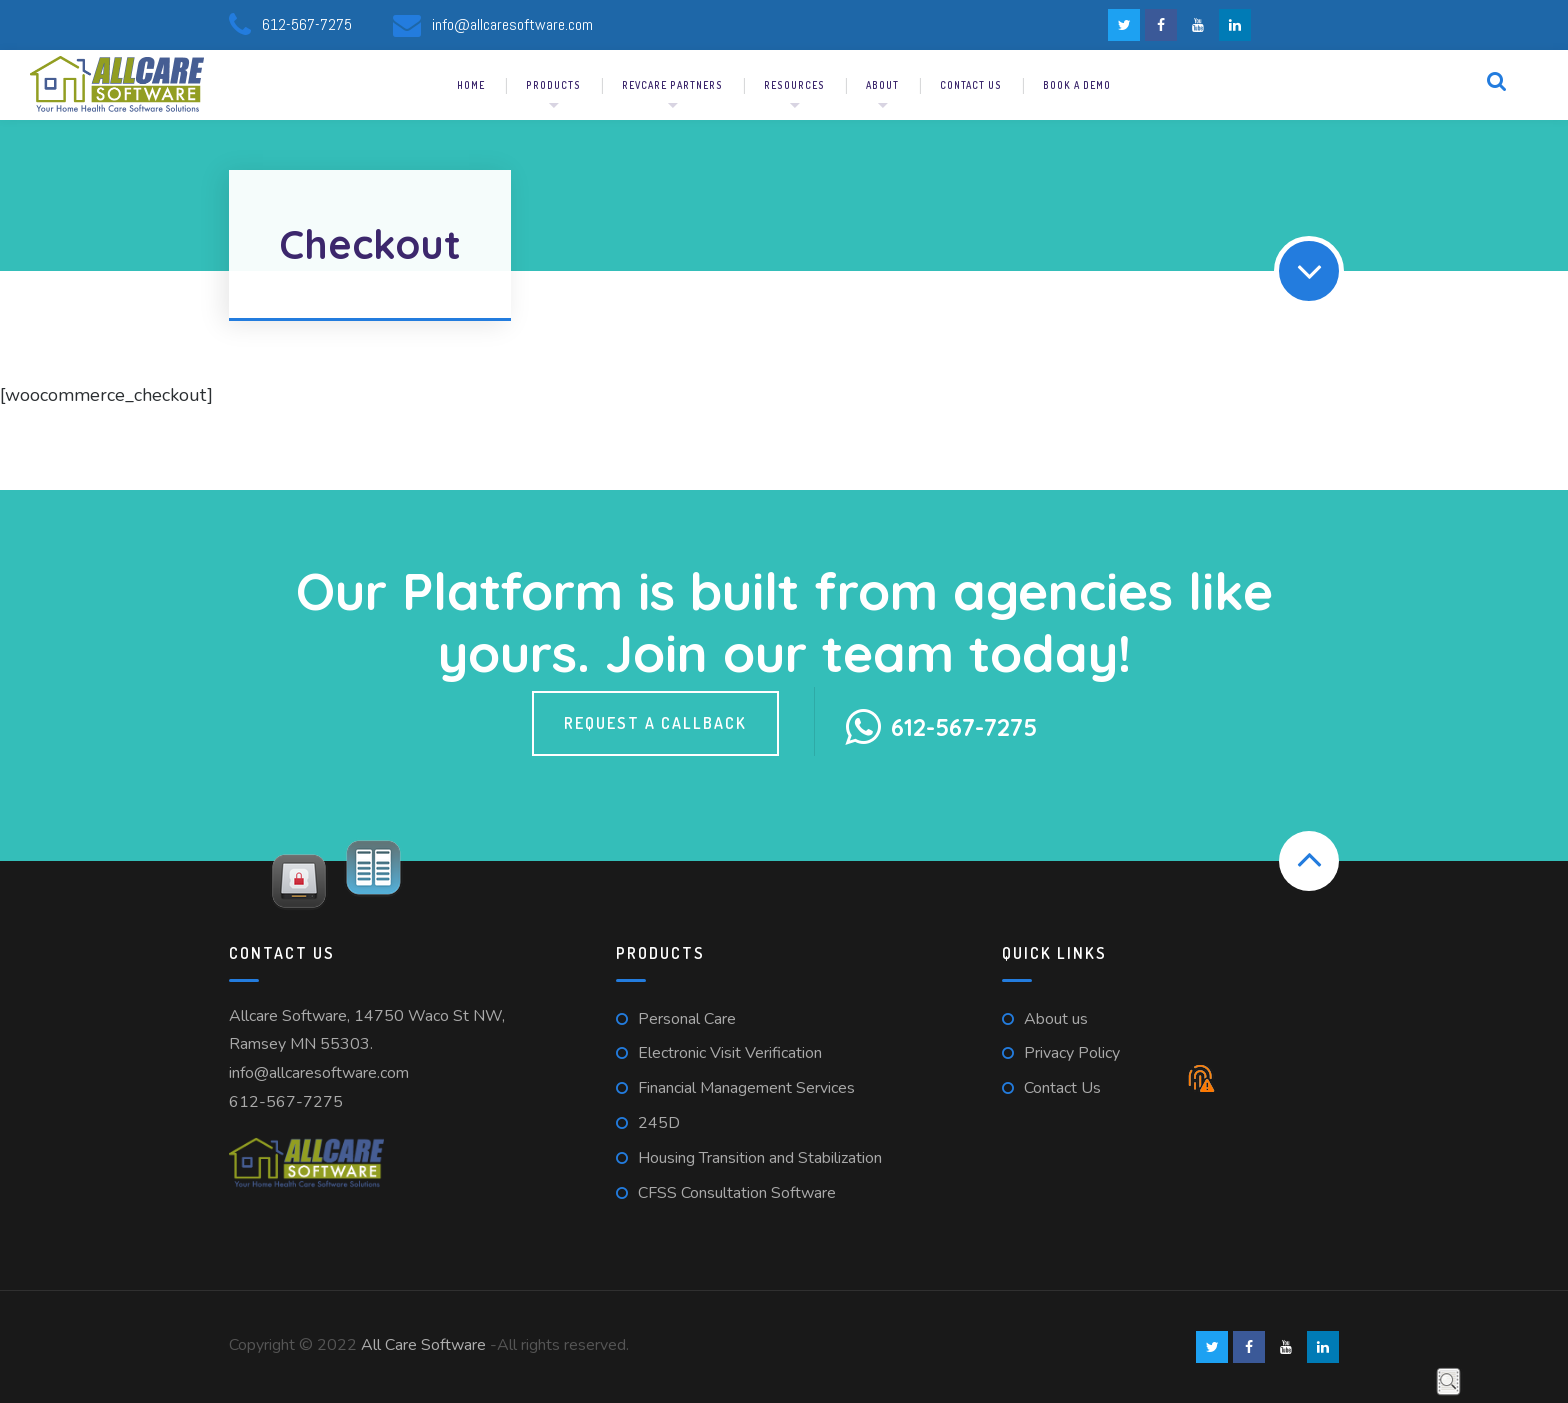 The image size is (1568, 1403). Describe the element at coordinates (373, 867) in the screenshot. I see `open progress tracking app` at that location.